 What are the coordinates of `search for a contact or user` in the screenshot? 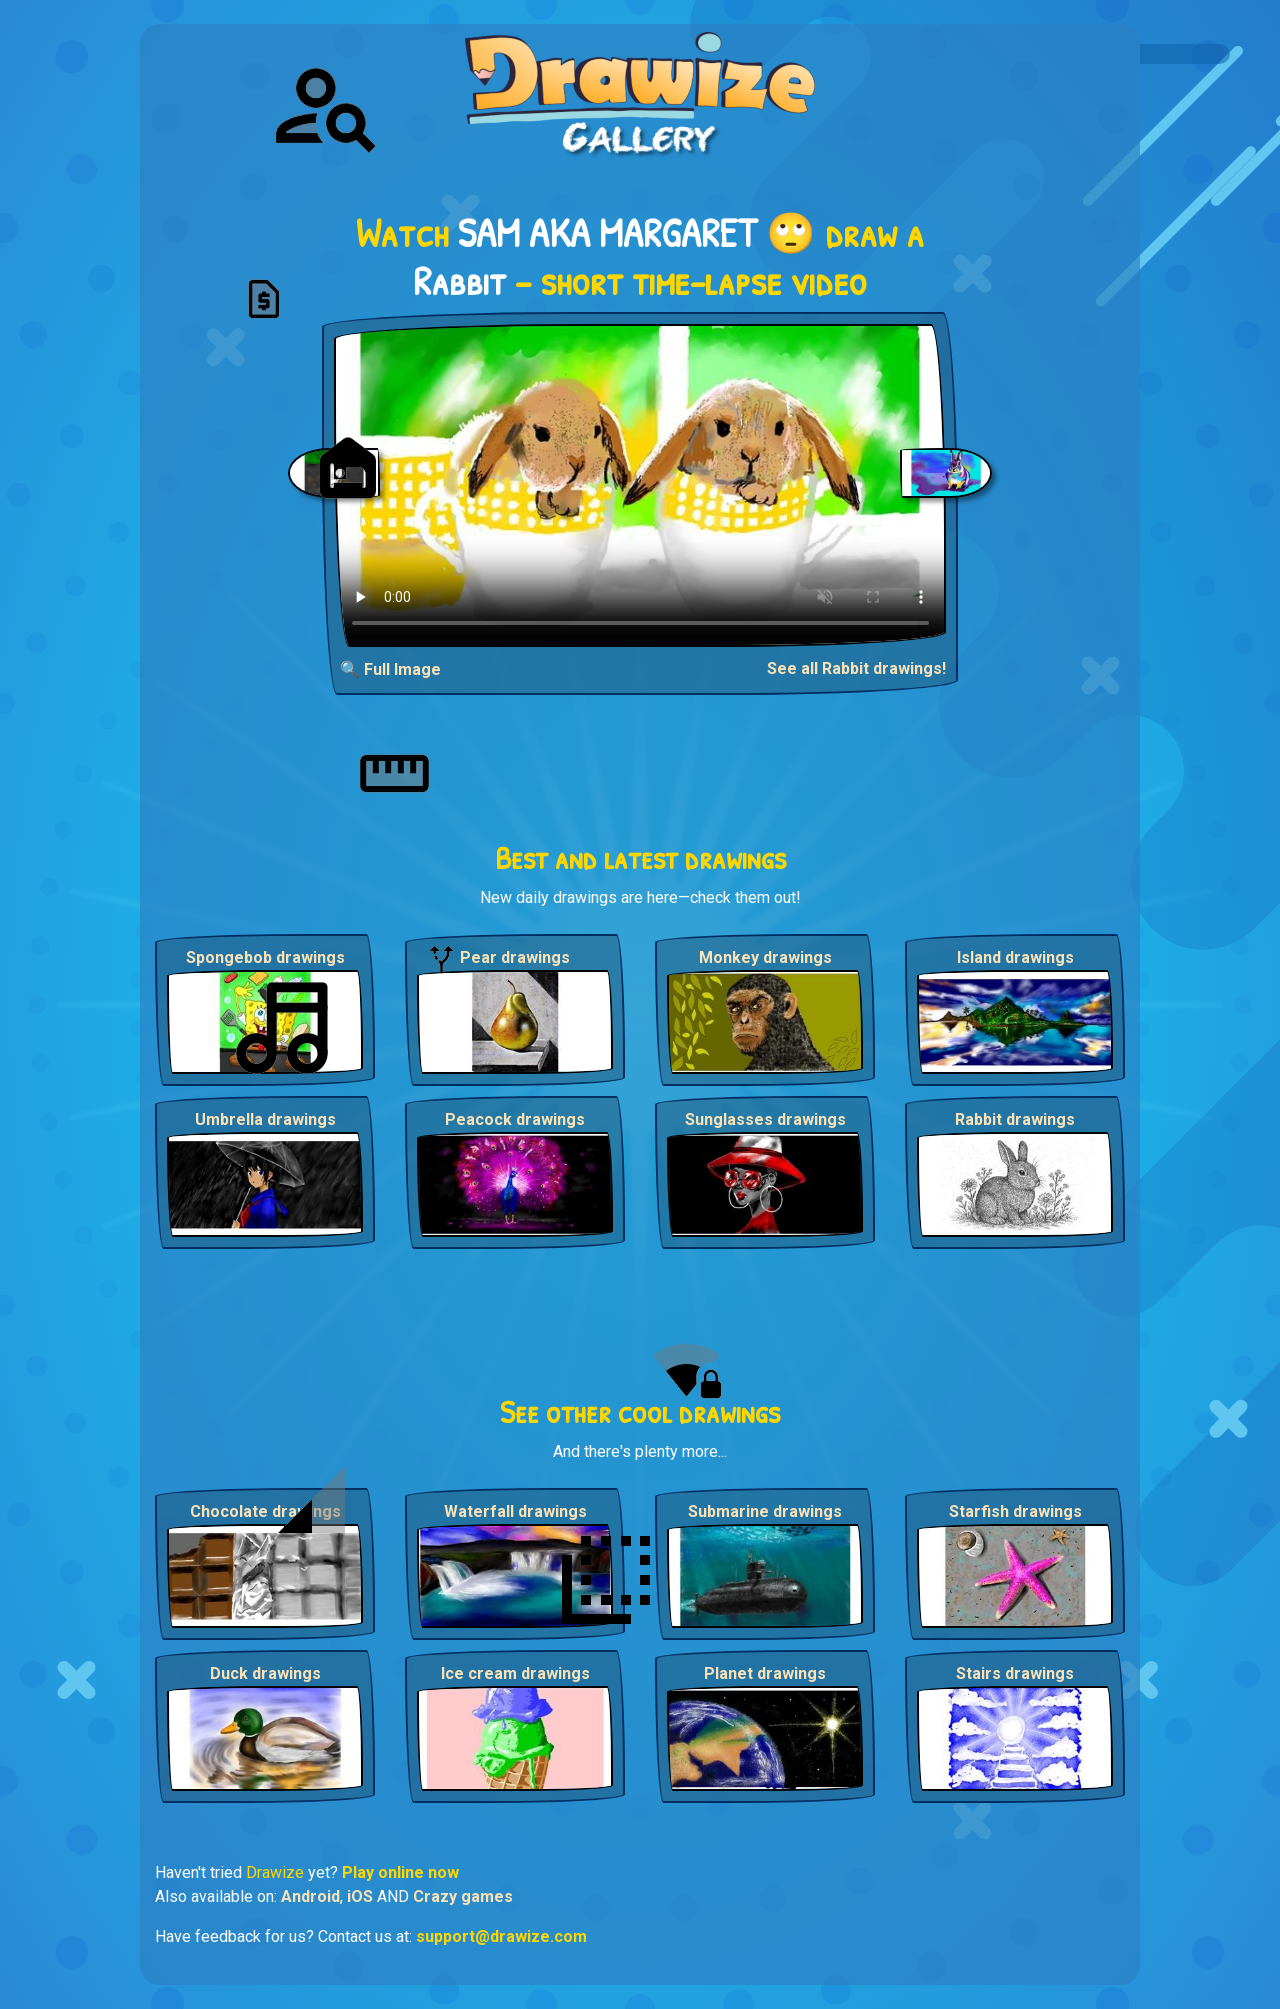 It's located at (326, 103).